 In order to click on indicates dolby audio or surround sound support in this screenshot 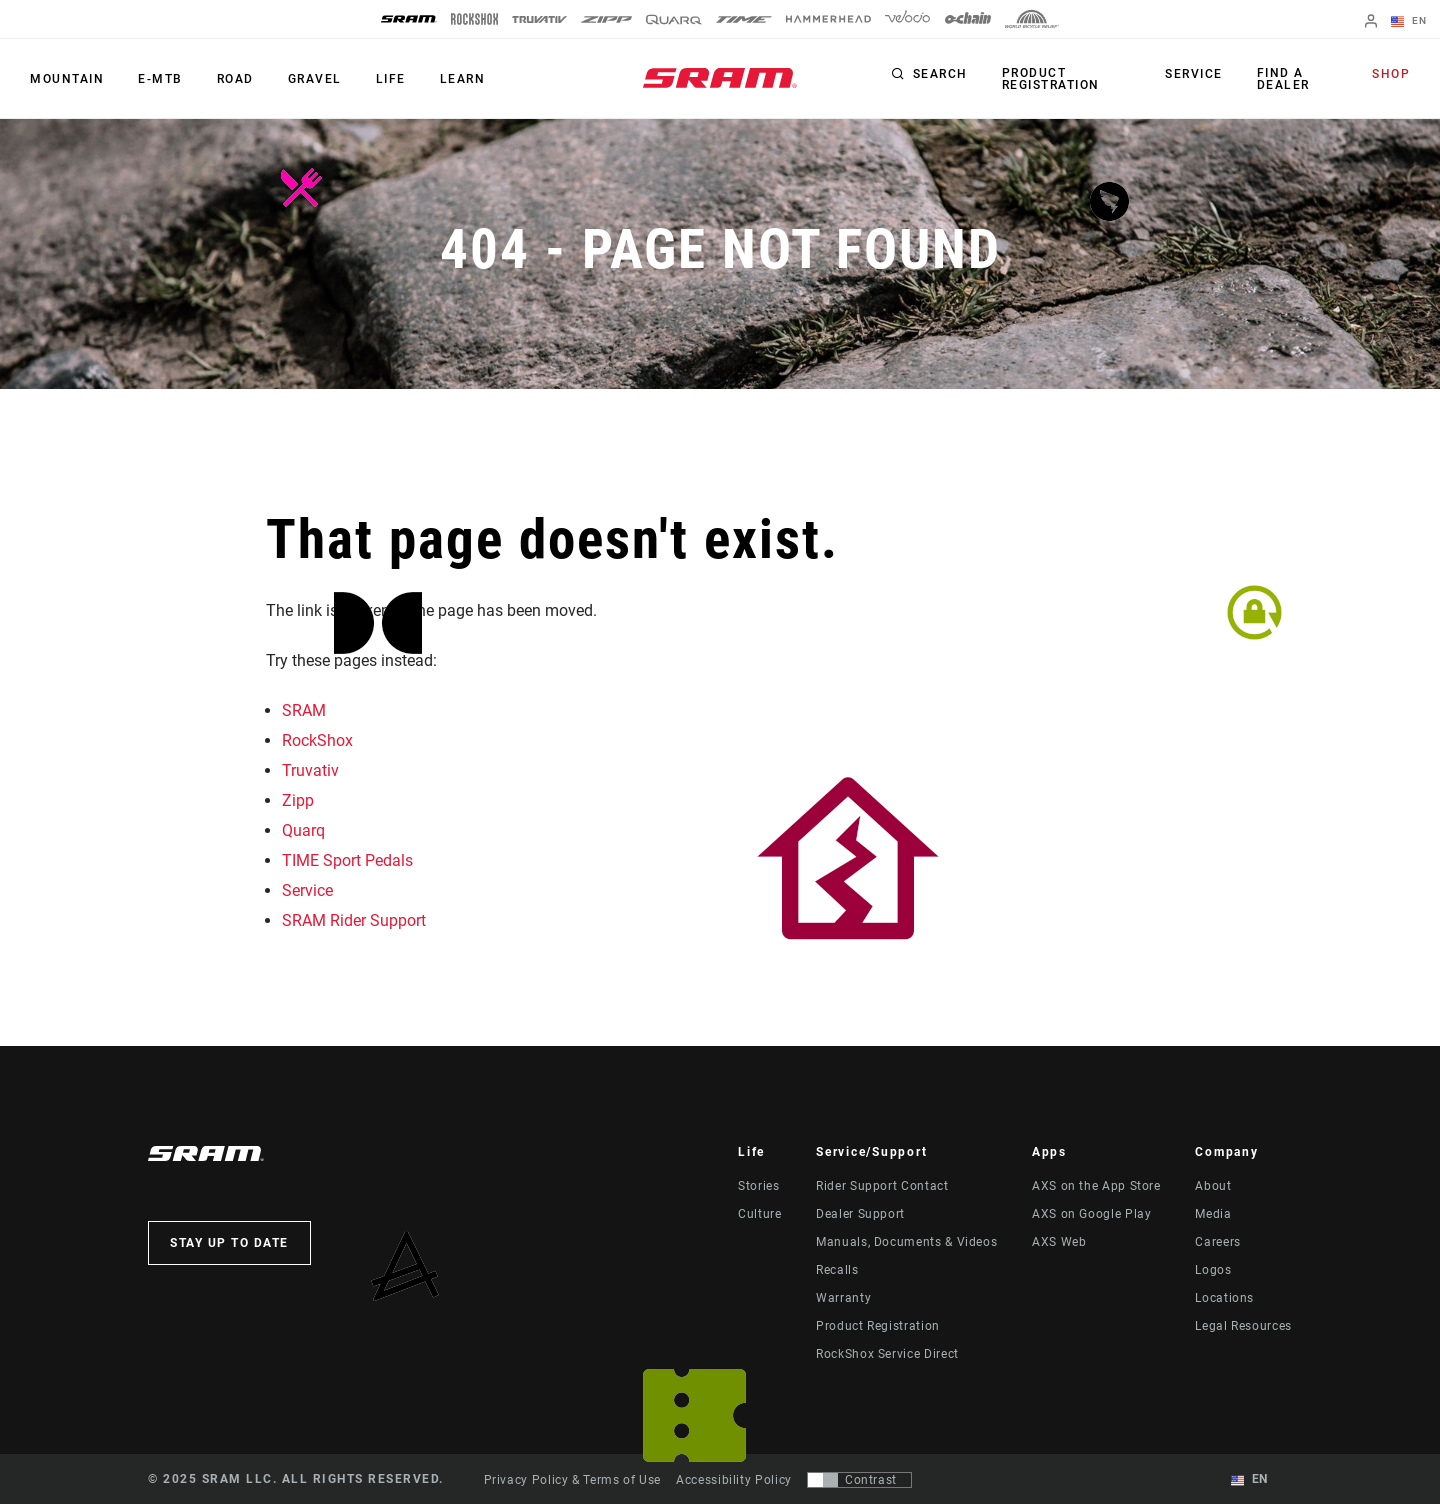, I will do `click(378, 623)`.